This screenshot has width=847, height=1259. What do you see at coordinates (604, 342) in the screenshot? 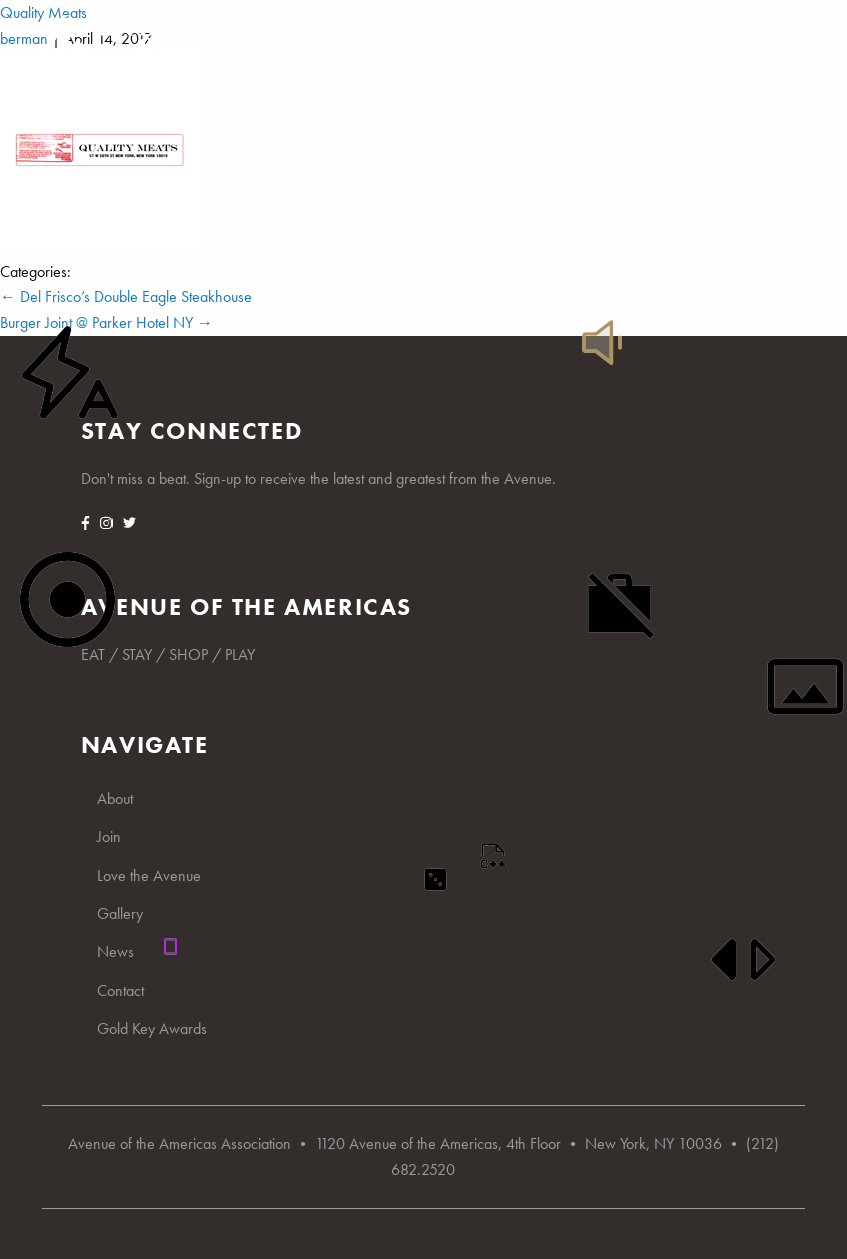
I see `audio playing at low volume` at bounding box center [604, 342].